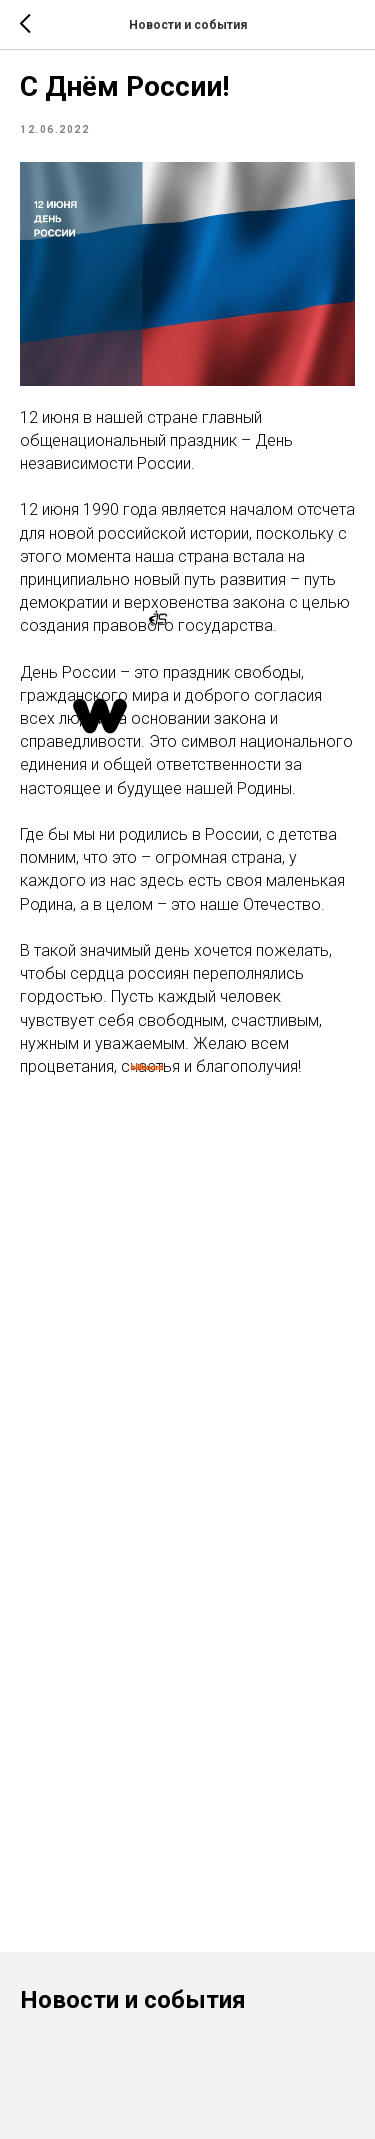 Image resolution: width=375 pixels, height=2139 pixels. Describe the element at coordinates (100, 716) in the screenshot. I see `open webtrees genealogy application` at that location.